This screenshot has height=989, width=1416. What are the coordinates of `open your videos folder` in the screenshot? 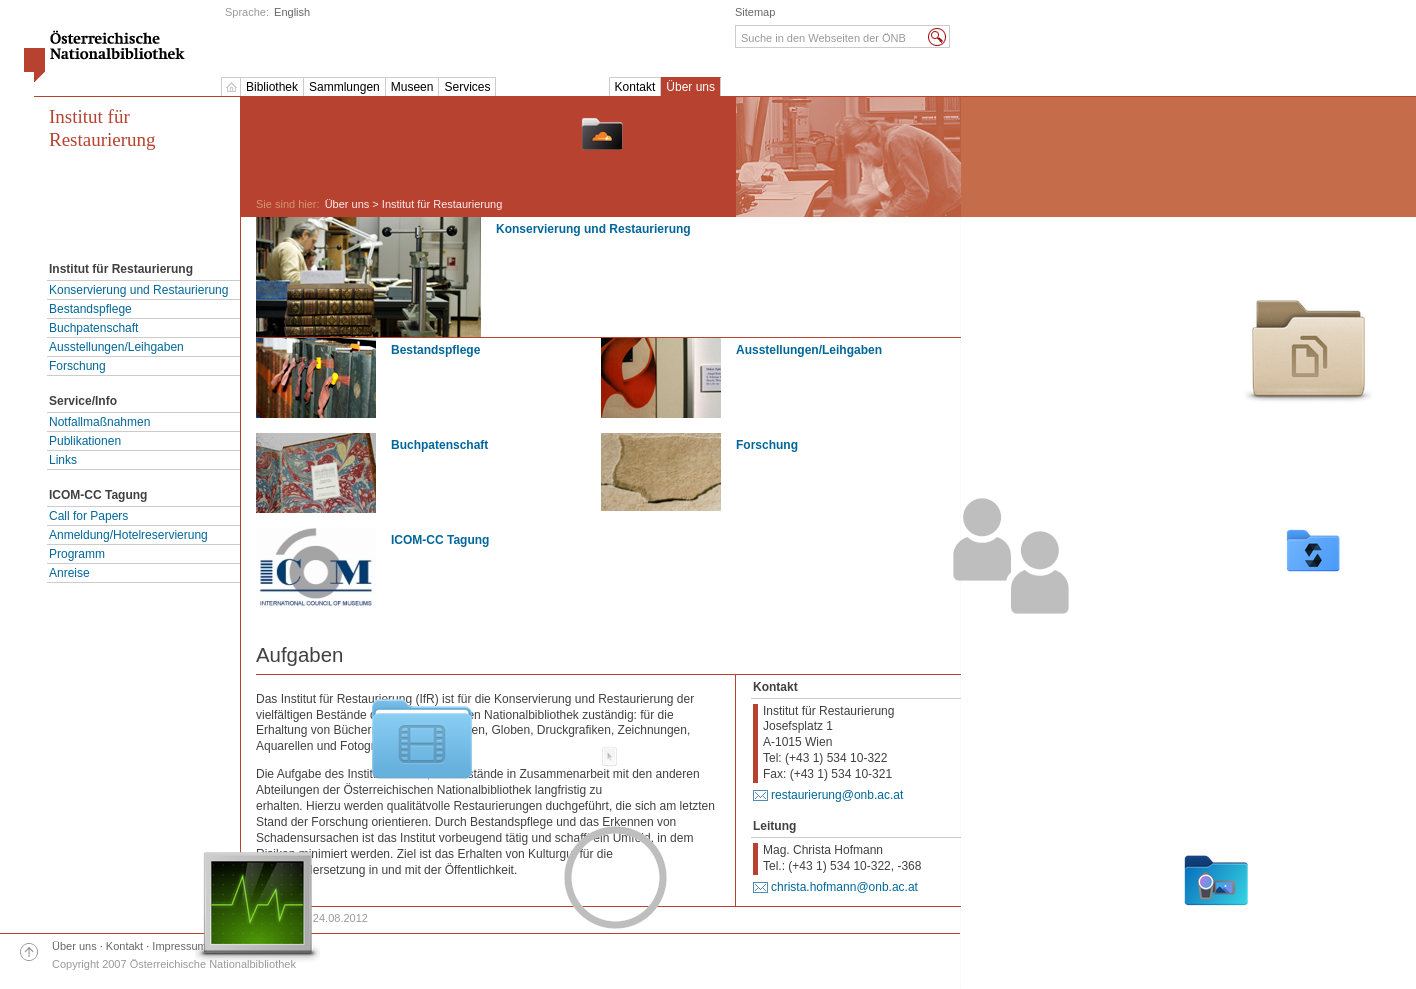 It's located at (422, 739).